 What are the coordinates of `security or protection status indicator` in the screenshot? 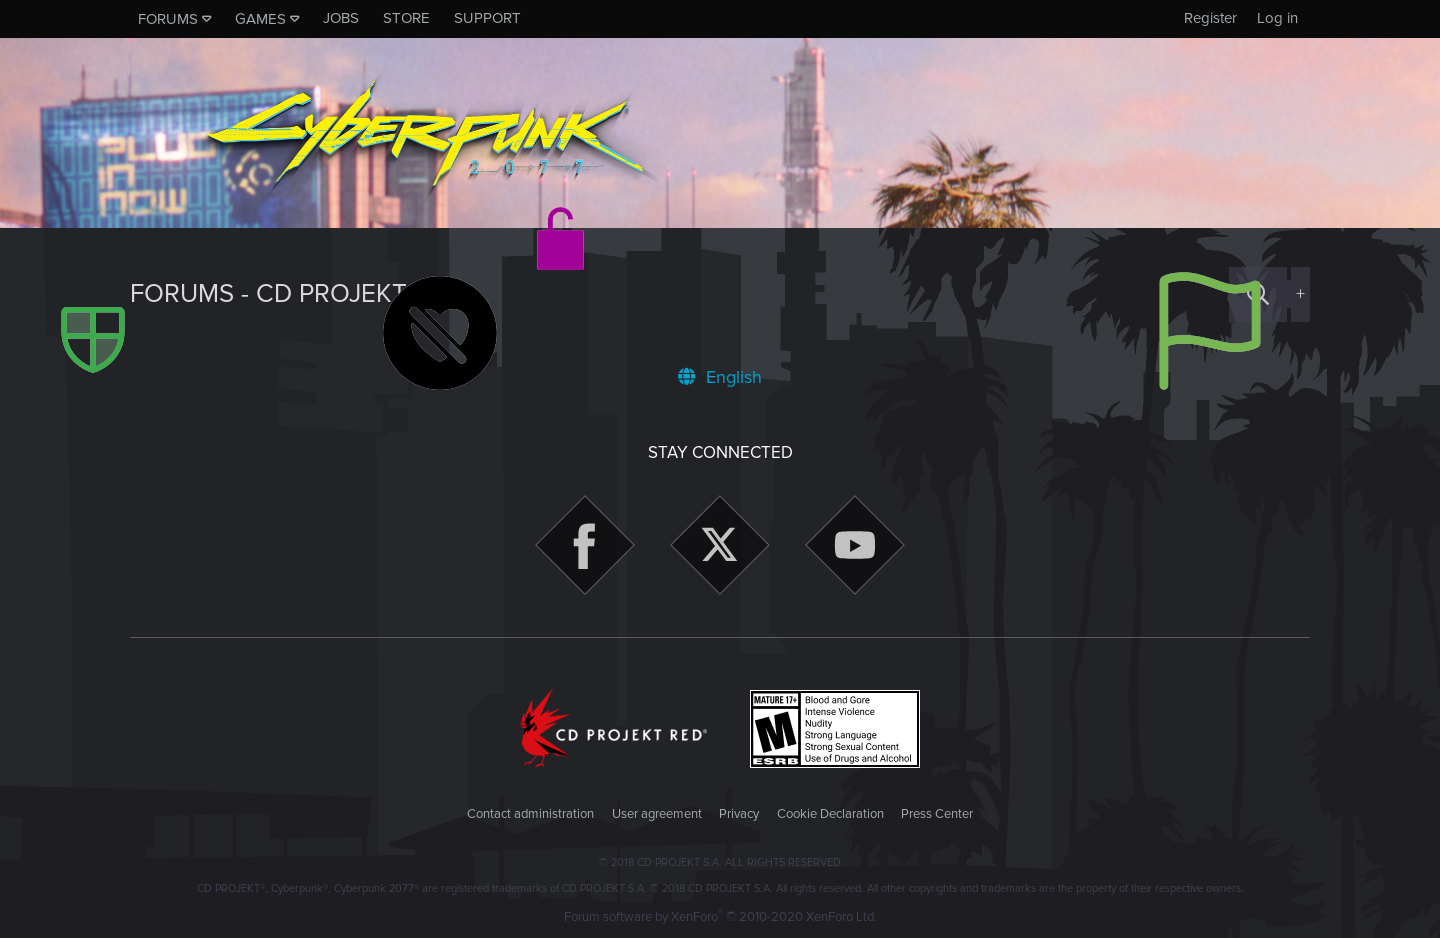 It's located at (93, 336).